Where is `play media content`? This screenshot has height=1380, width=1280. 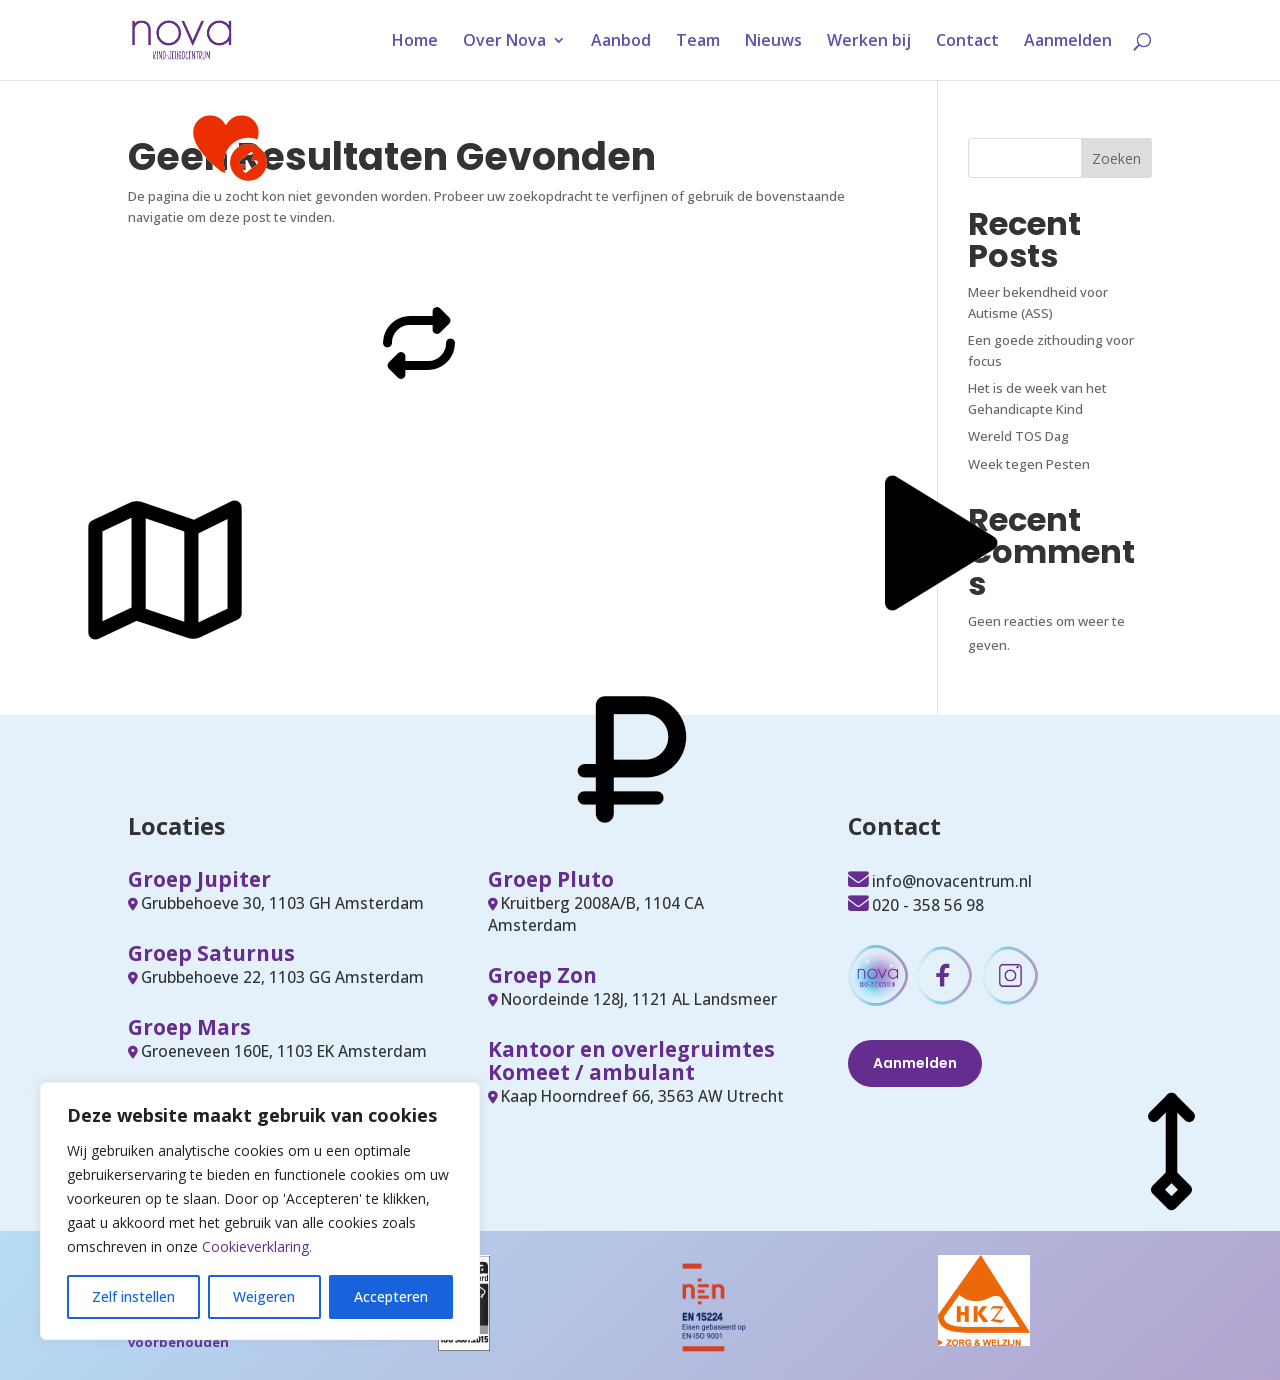
play media content is located at coordinates (930, 543).